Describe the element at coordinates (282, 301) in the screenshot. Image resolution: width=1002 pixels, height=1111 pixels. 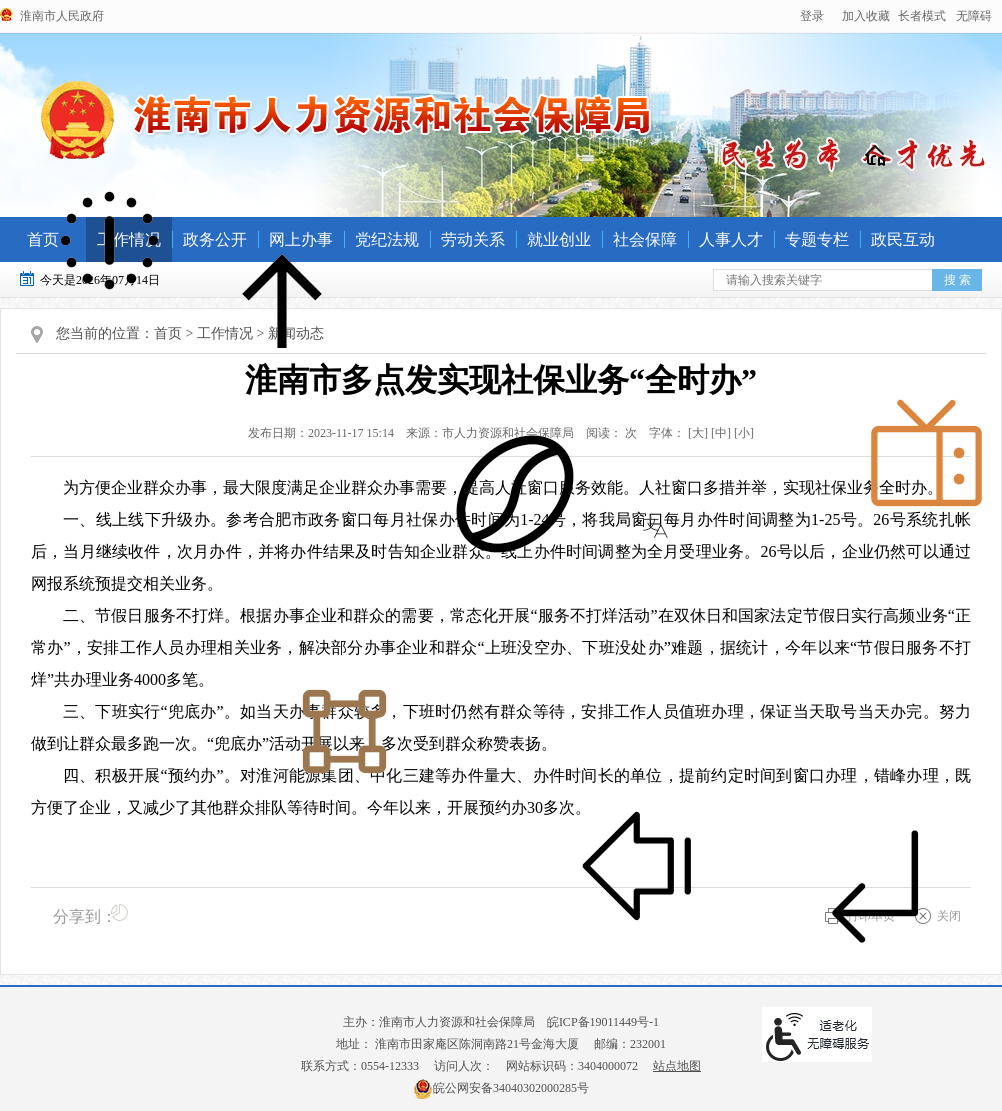
I see `scroll to top of page` at that location.